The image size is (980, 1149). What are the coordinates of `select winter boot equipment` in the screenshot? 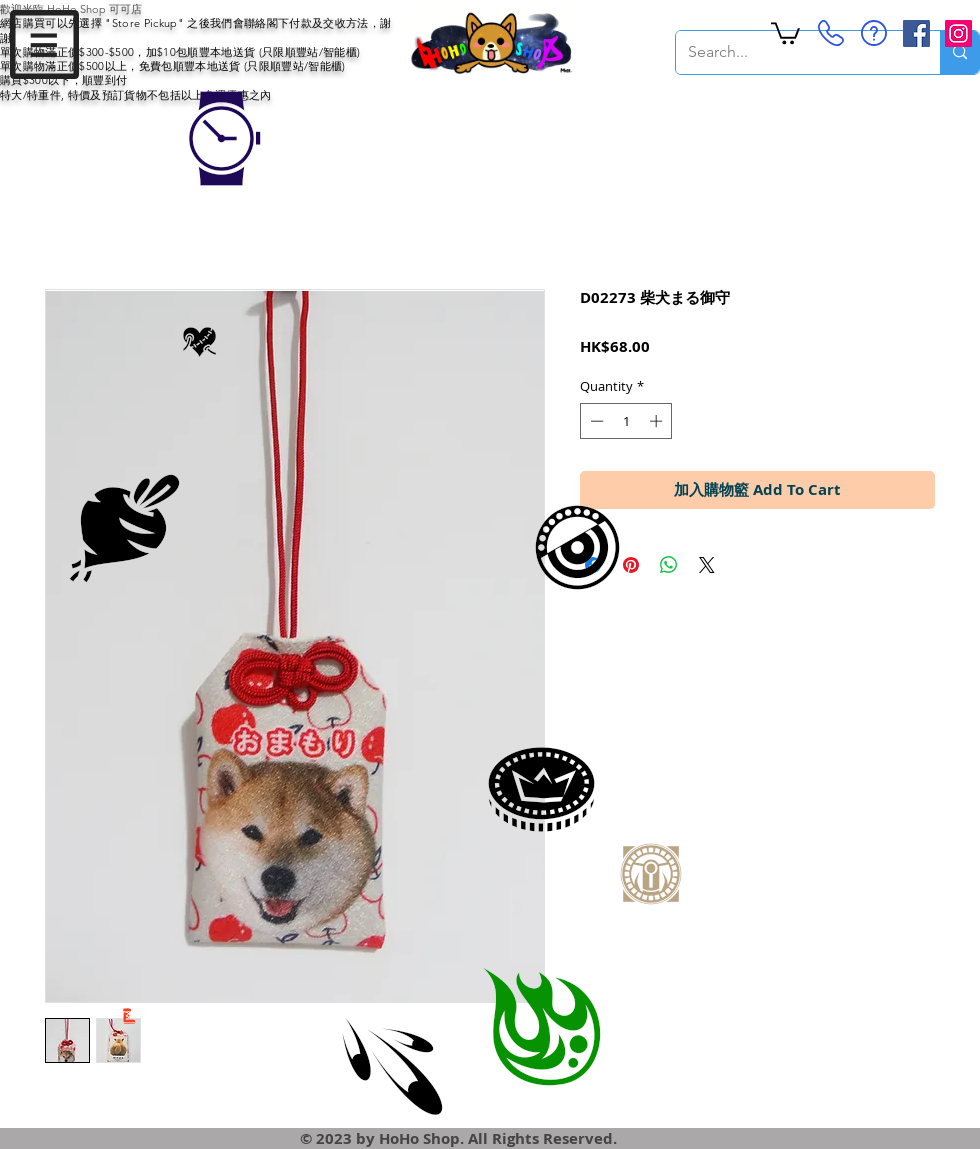 It's located at (129, 1016).